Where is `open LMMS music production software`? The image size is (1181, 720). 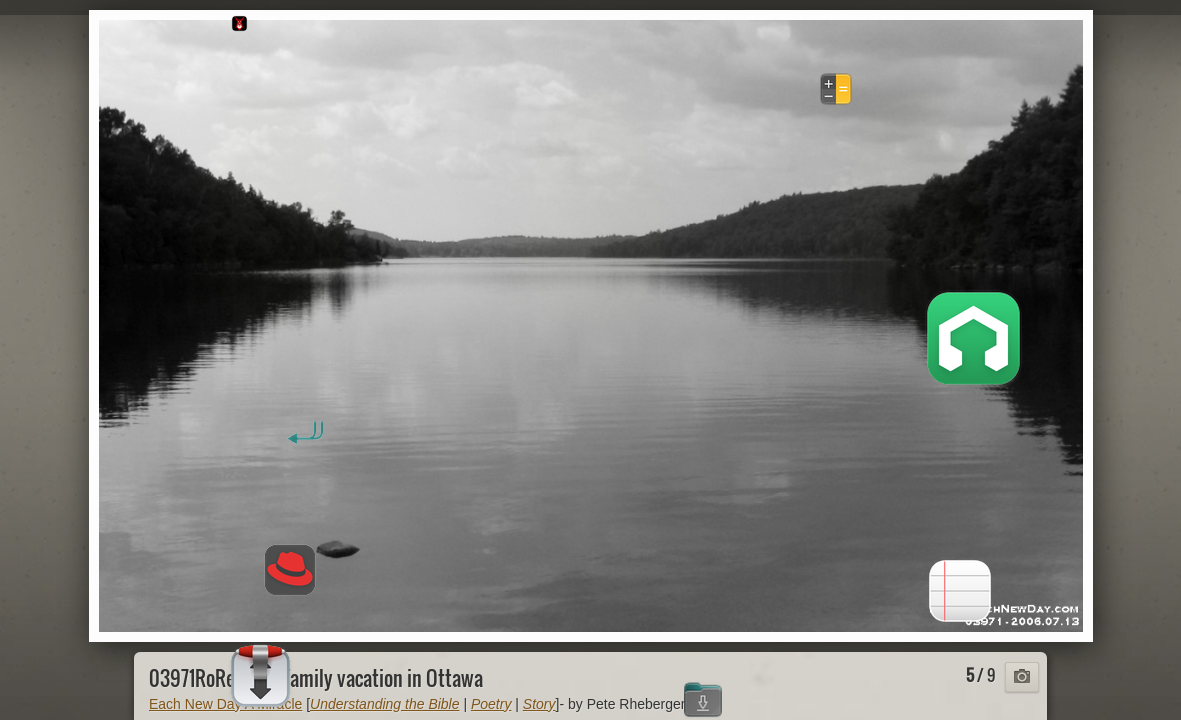
open LMMS music production software is located at coordinates (973, 338).